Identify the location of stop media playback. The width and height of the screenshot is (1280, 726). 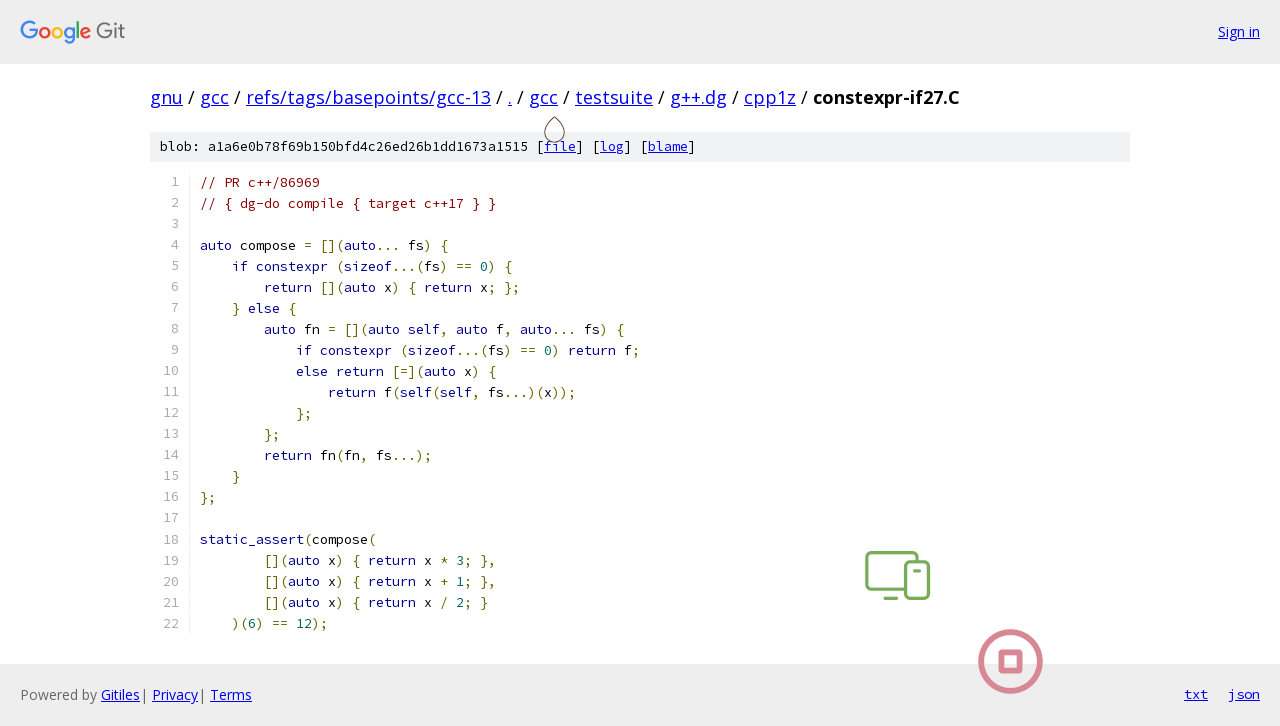
(1010, 661).